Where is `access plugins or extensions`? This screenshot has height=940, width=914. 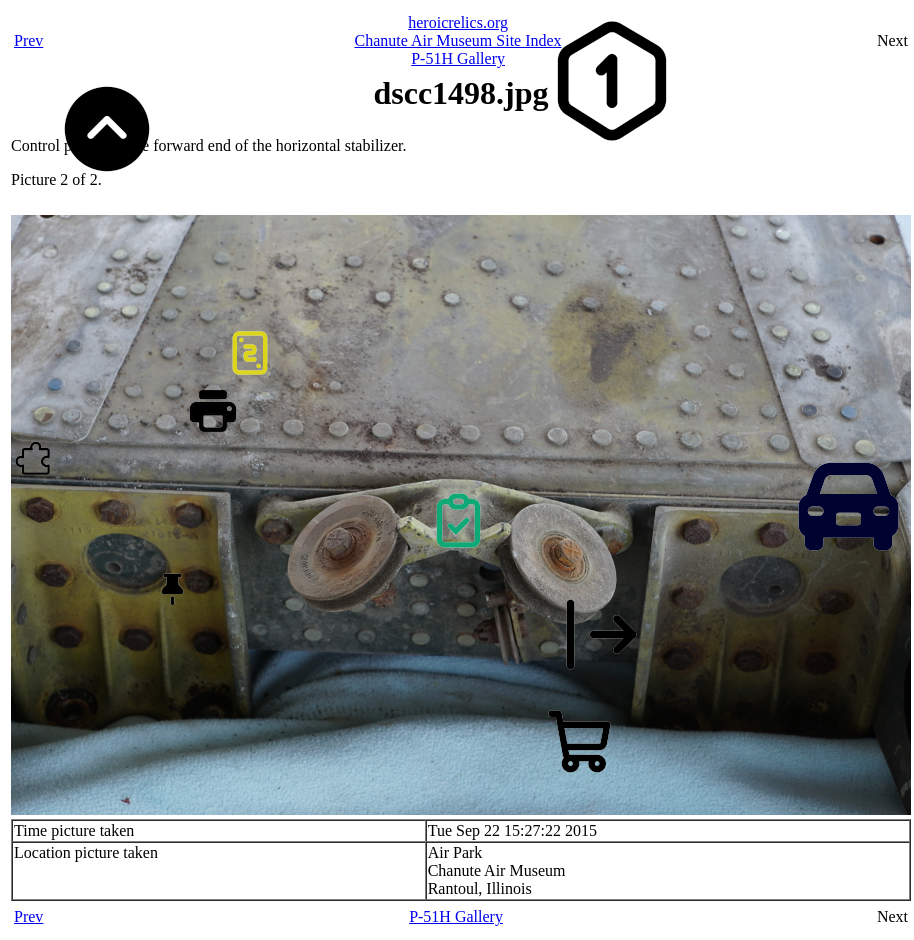
access plugins or extensions is located at coordinates (34, 459).